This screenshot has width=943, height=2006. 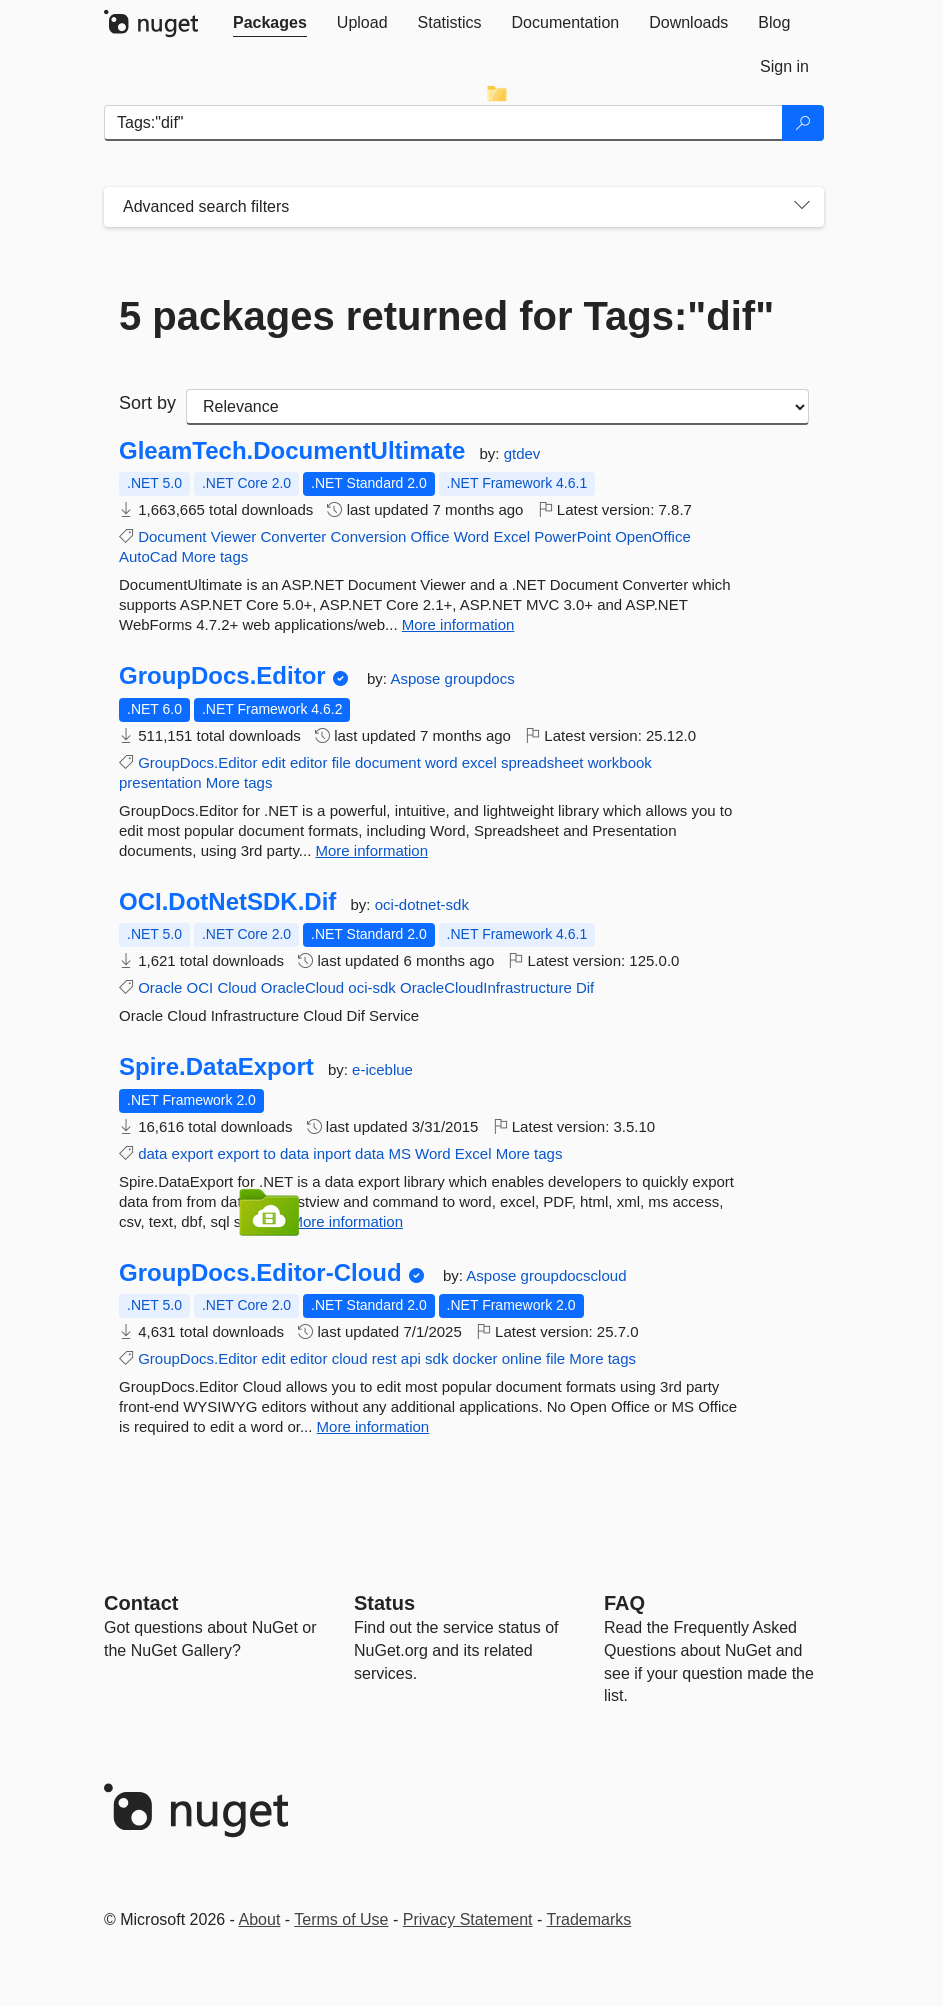 I want to click on open 4k video downloader folder, so click(x=269, y=1214).